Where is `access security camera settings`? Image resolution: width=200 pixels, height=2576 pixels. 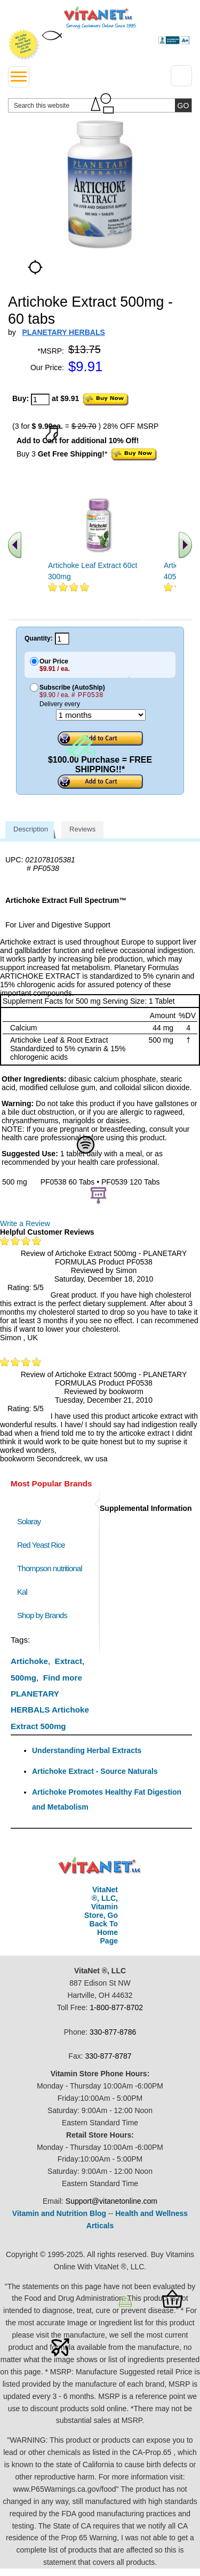 access security camera settings is located at coordinates (81, 748).